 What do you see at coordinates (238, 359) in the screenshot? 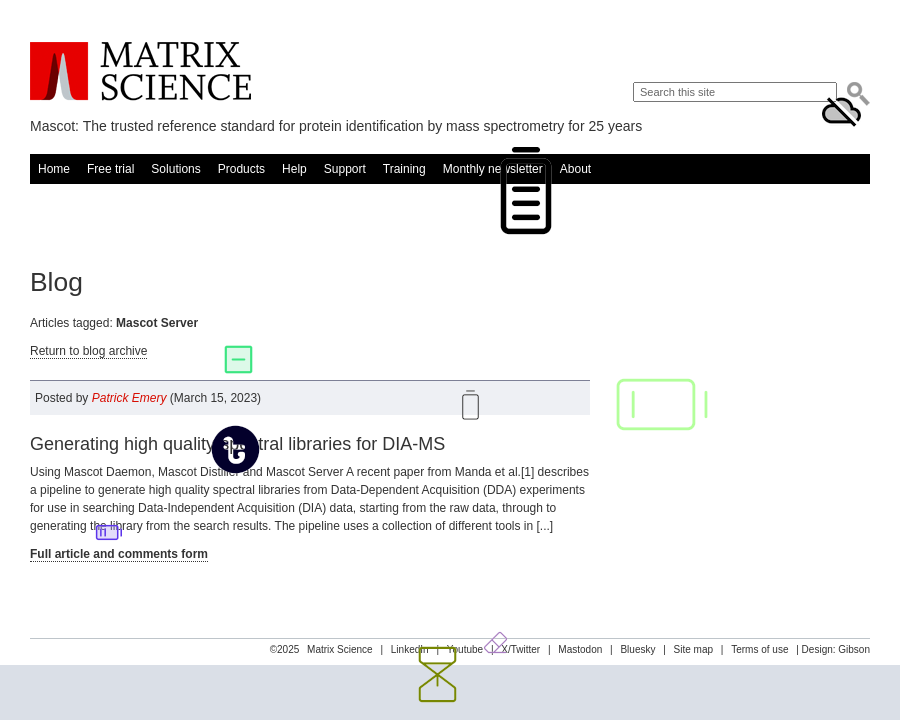
I see `collapse or minimize a section` at bounding box center [238, 359].